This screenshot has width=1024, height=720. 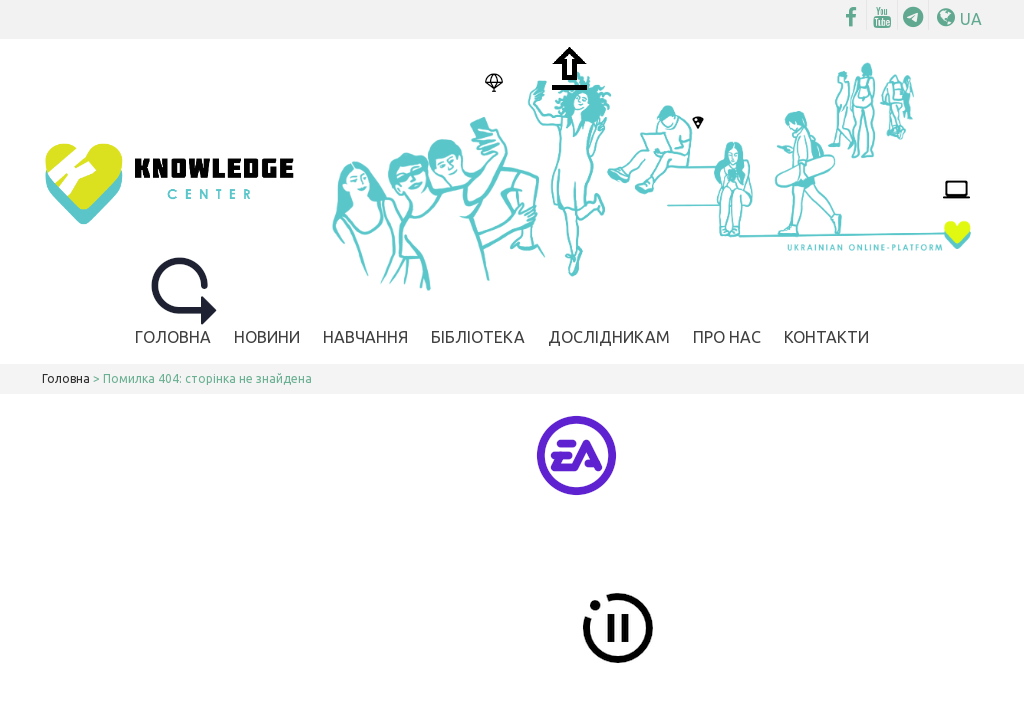 What do you see at coordinates (956, 189) in the screenshot?
I see `access desktop or computer settings` at bounding box center [956, 189].